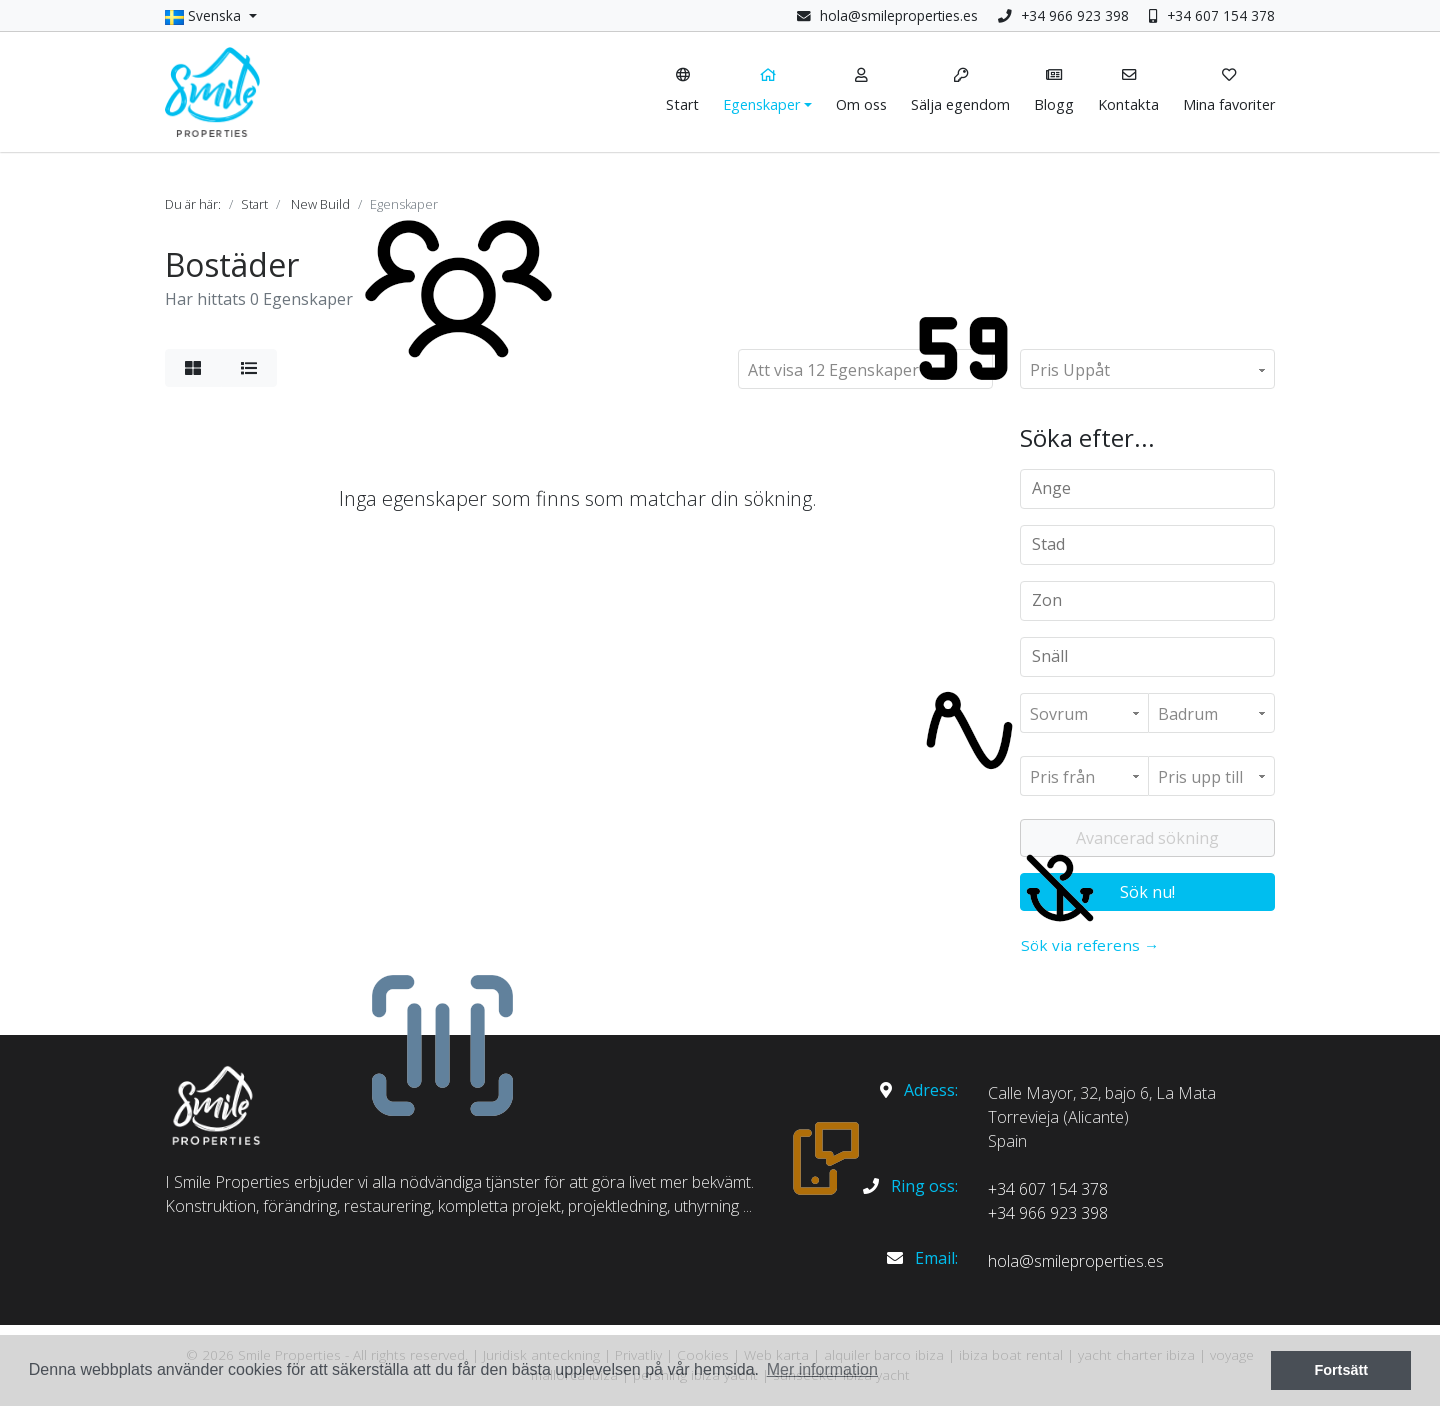 Image resolution: width=1440 pixels, height=1406 pixels. Describe the element at coordinates (1060, 888) in the screenshot. I see `disable anchor or fixed position` at that location.